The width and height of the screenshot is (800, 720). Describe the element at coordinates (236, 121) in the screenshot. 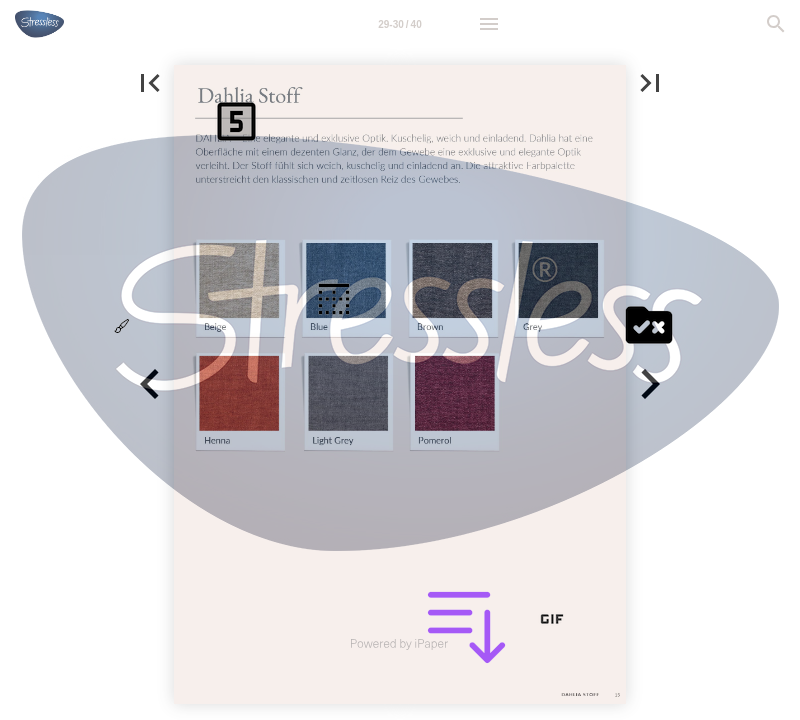

I see `indicates step 5 in a multi-step process` at that location.